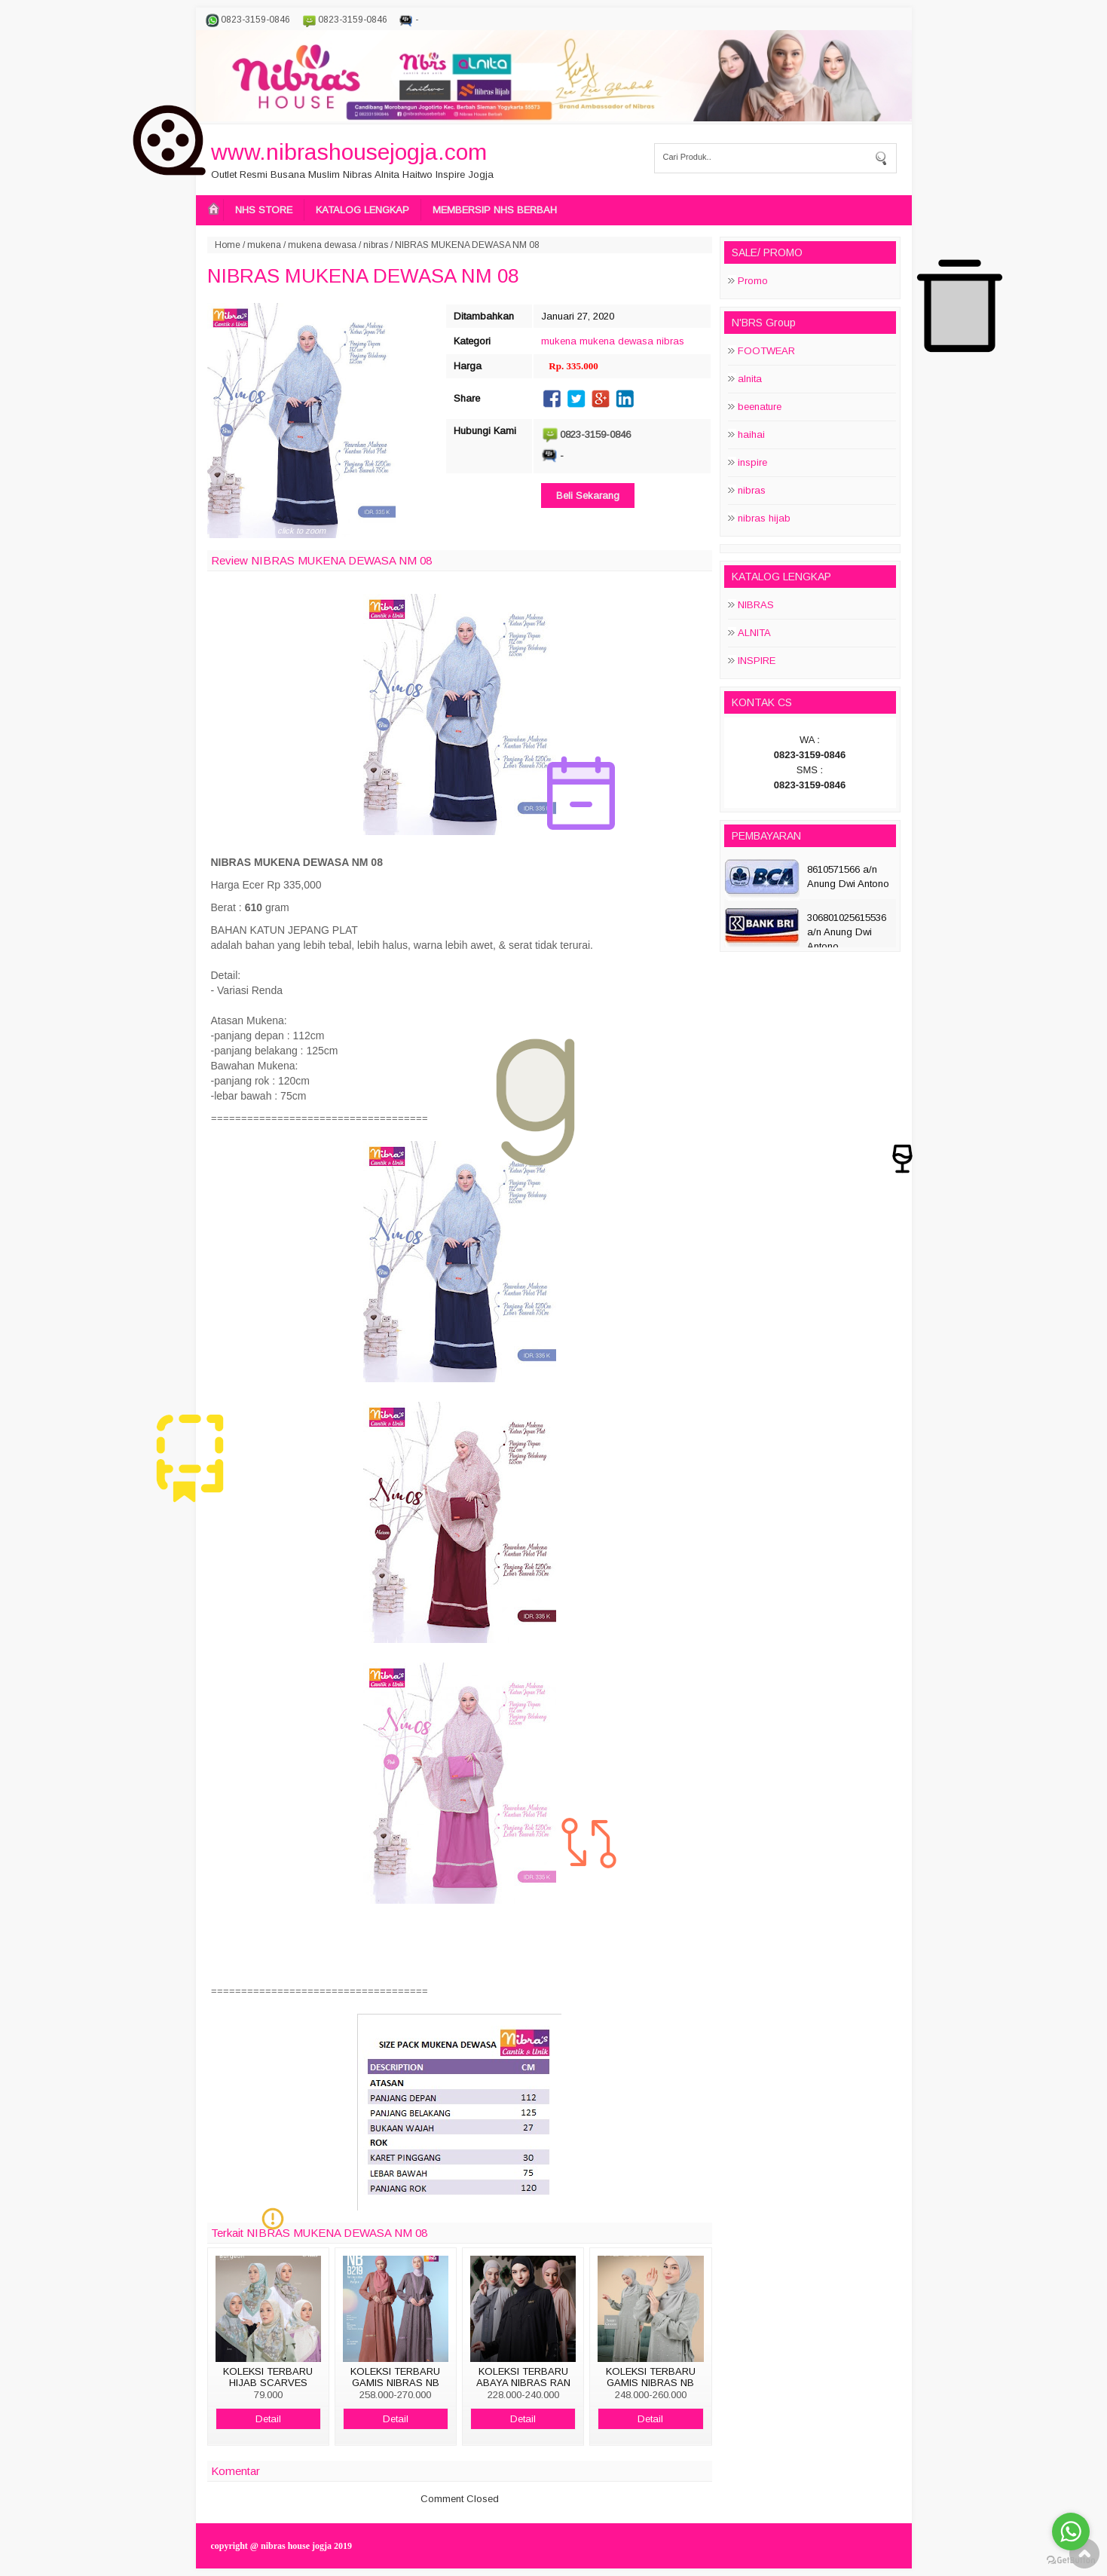  I want to click on indicates drink or beverage option, so click(902, 1158).